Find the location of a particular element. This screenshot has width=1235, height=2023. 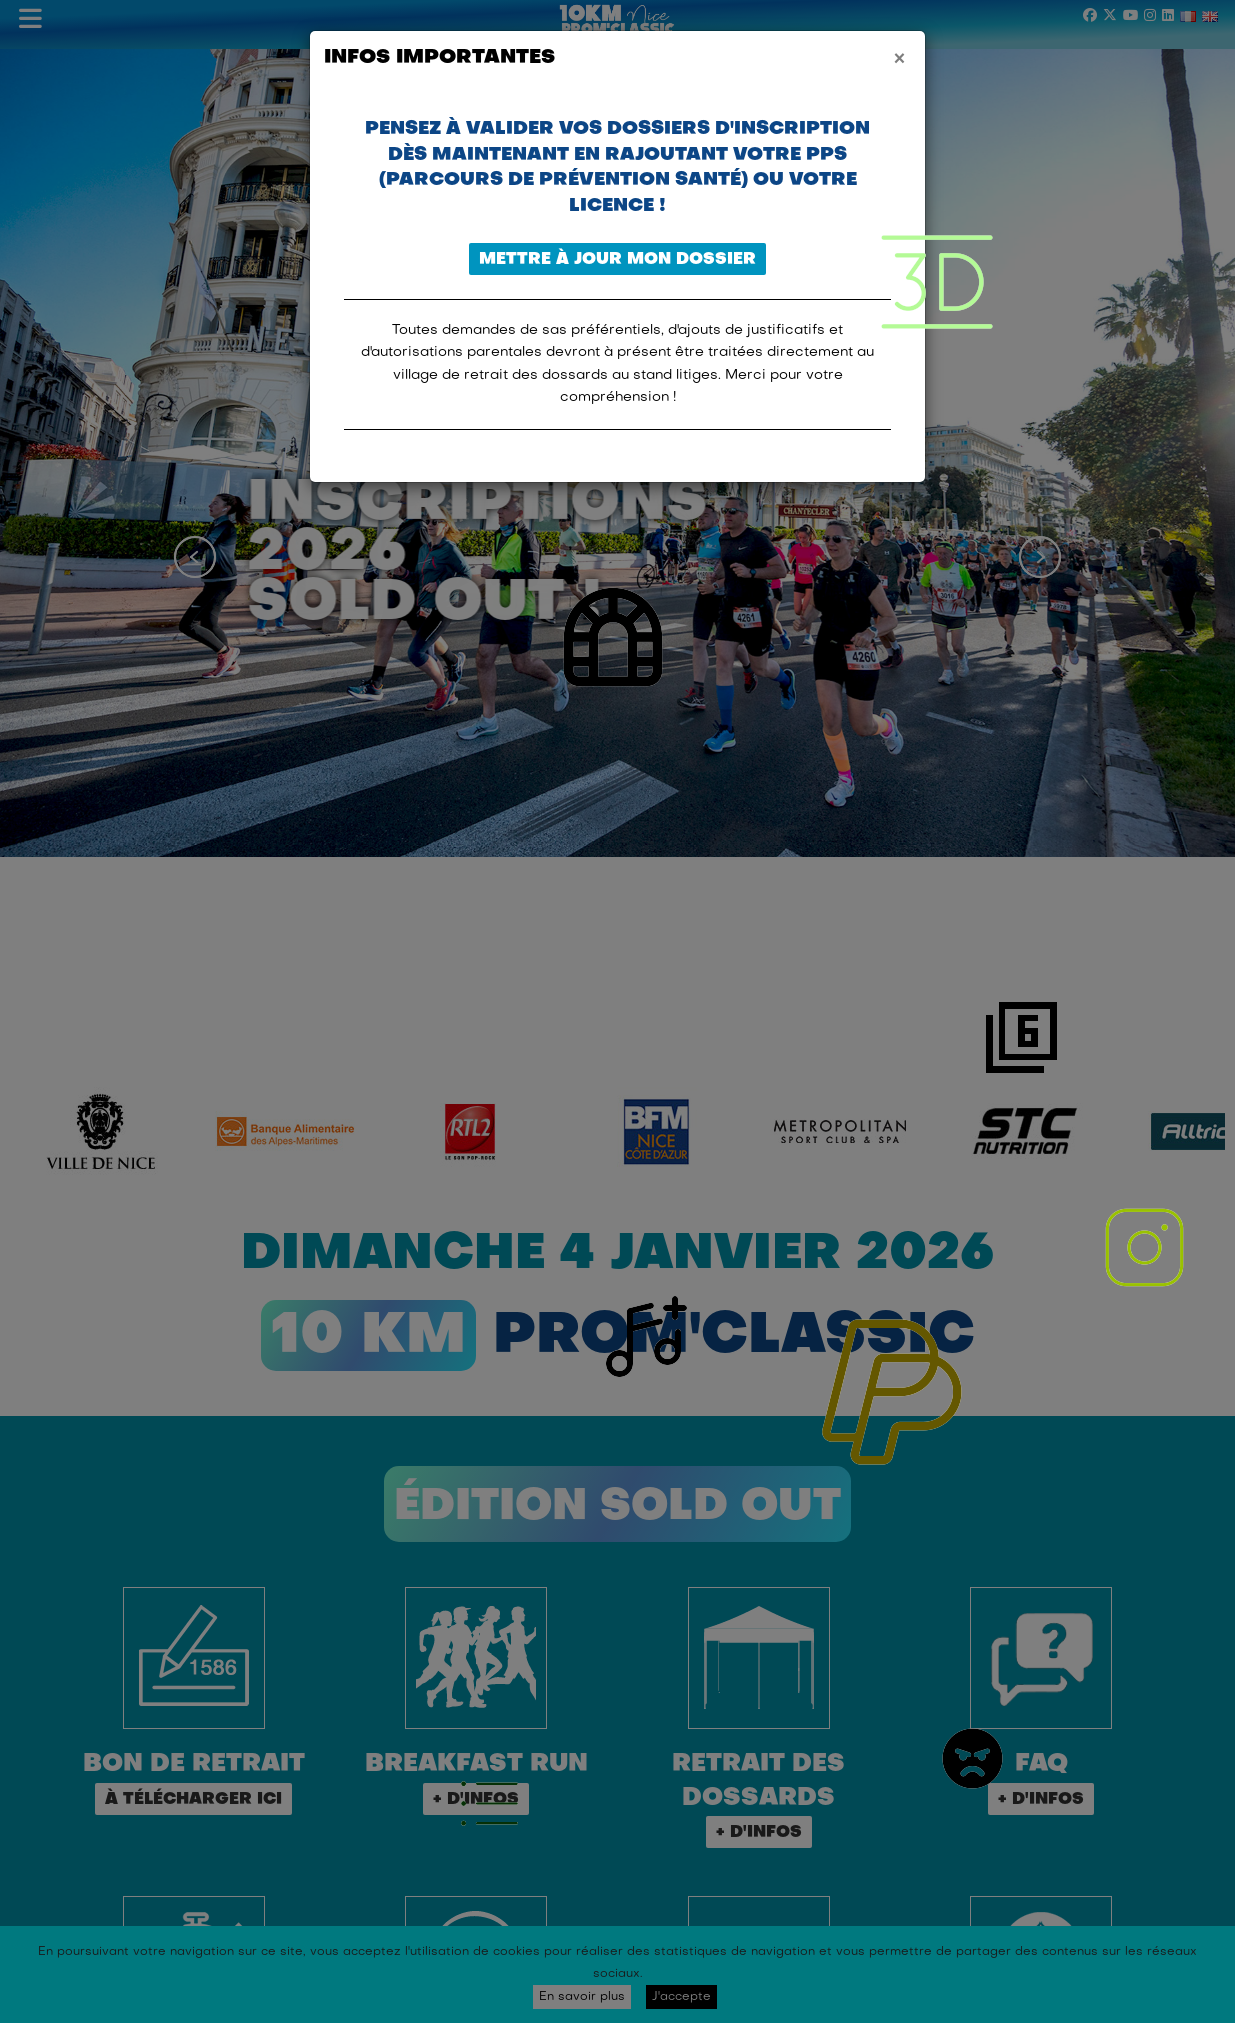

toggle 3D view mode is located at coordinates (937, 282).